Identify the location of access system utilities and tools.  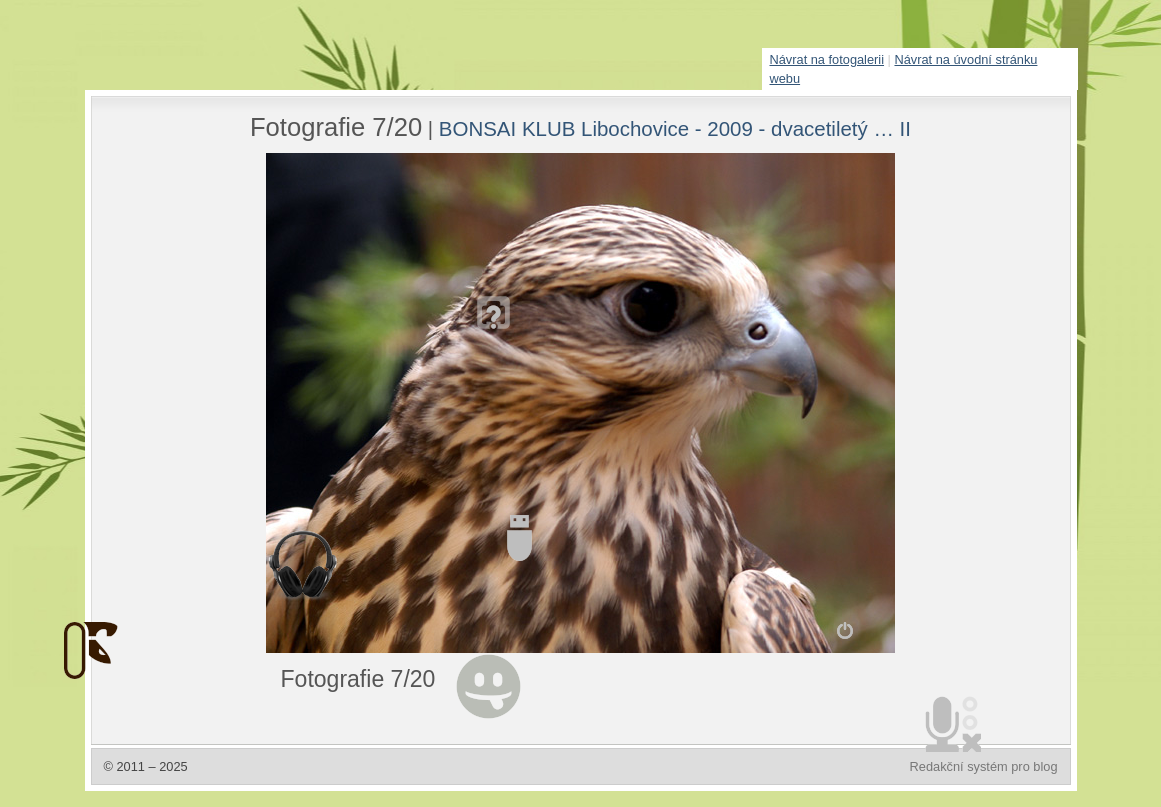
(92, 650).